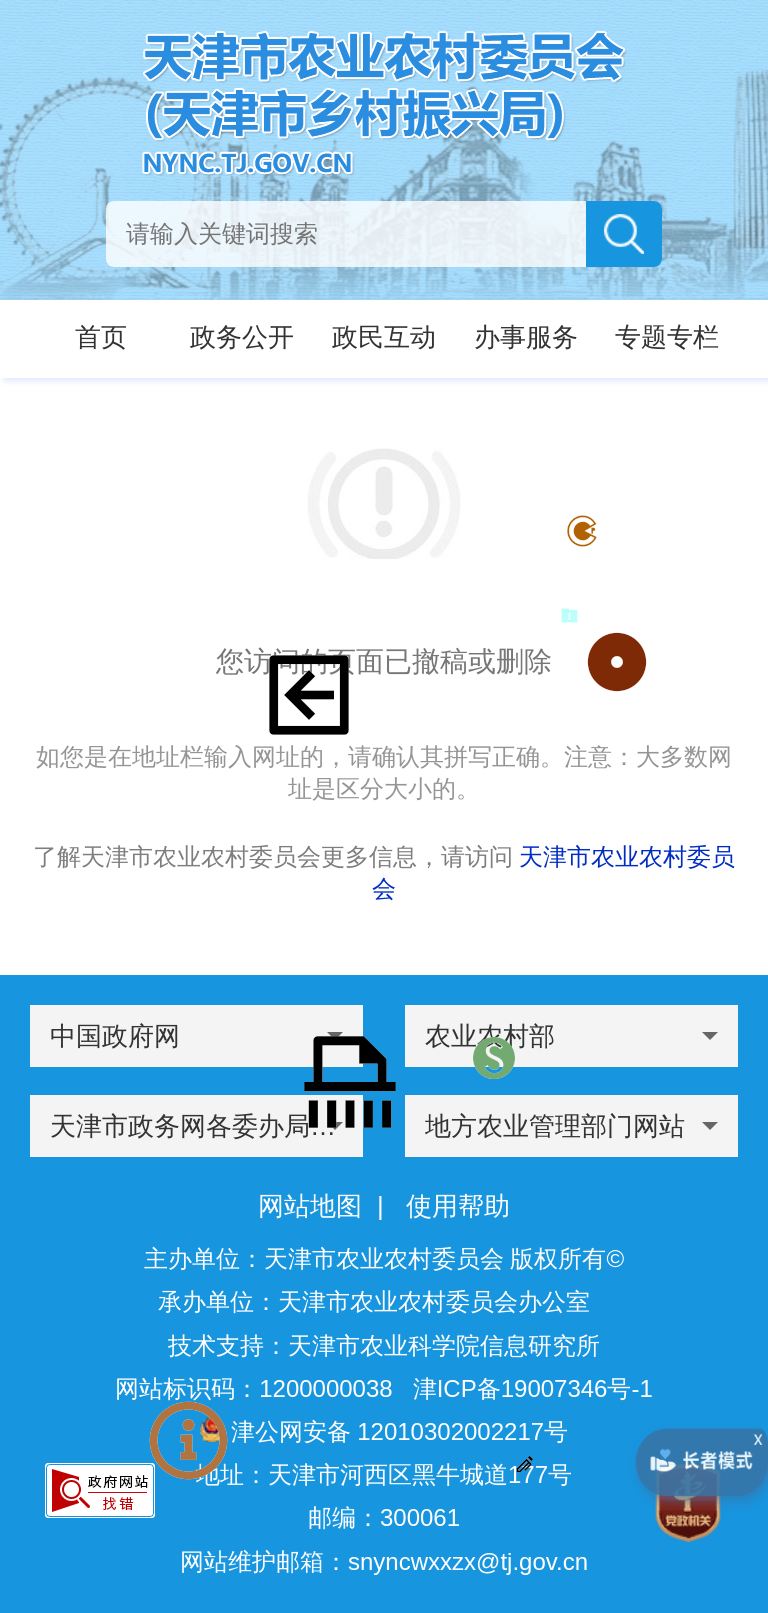  Describe the element at coordinates (350, 1082) in the screenshot. I see `permanently delete a document` at that location.